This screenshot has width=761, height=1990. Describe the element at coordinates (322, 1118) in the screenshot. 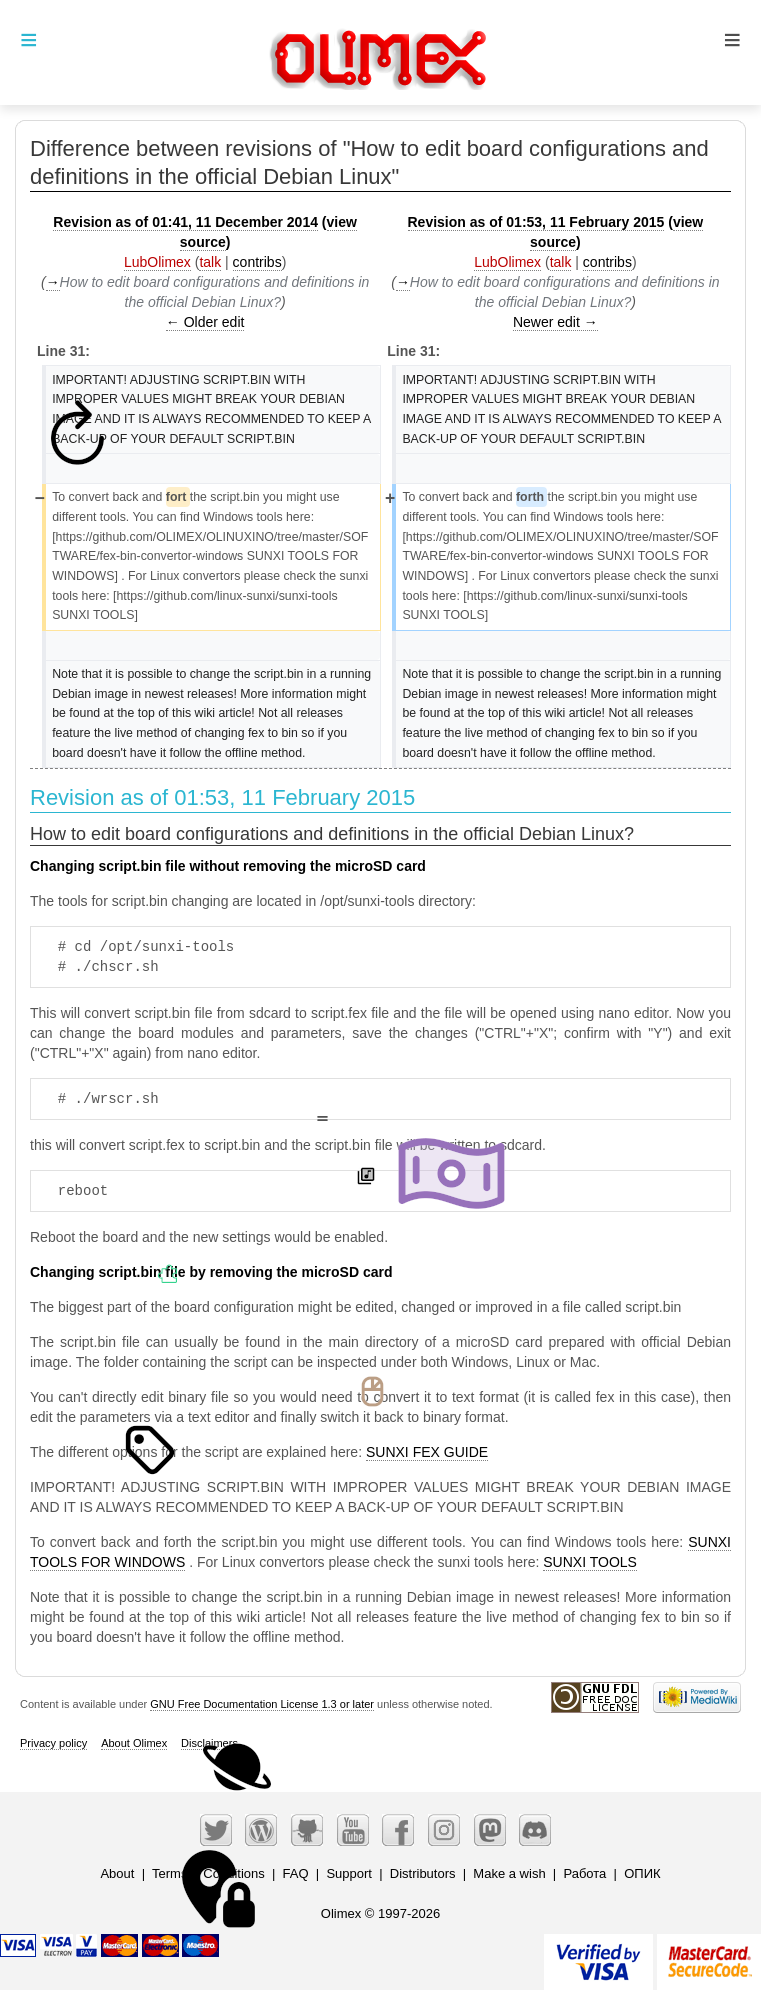

I see `reorder or rearrange items in a list` at that location.